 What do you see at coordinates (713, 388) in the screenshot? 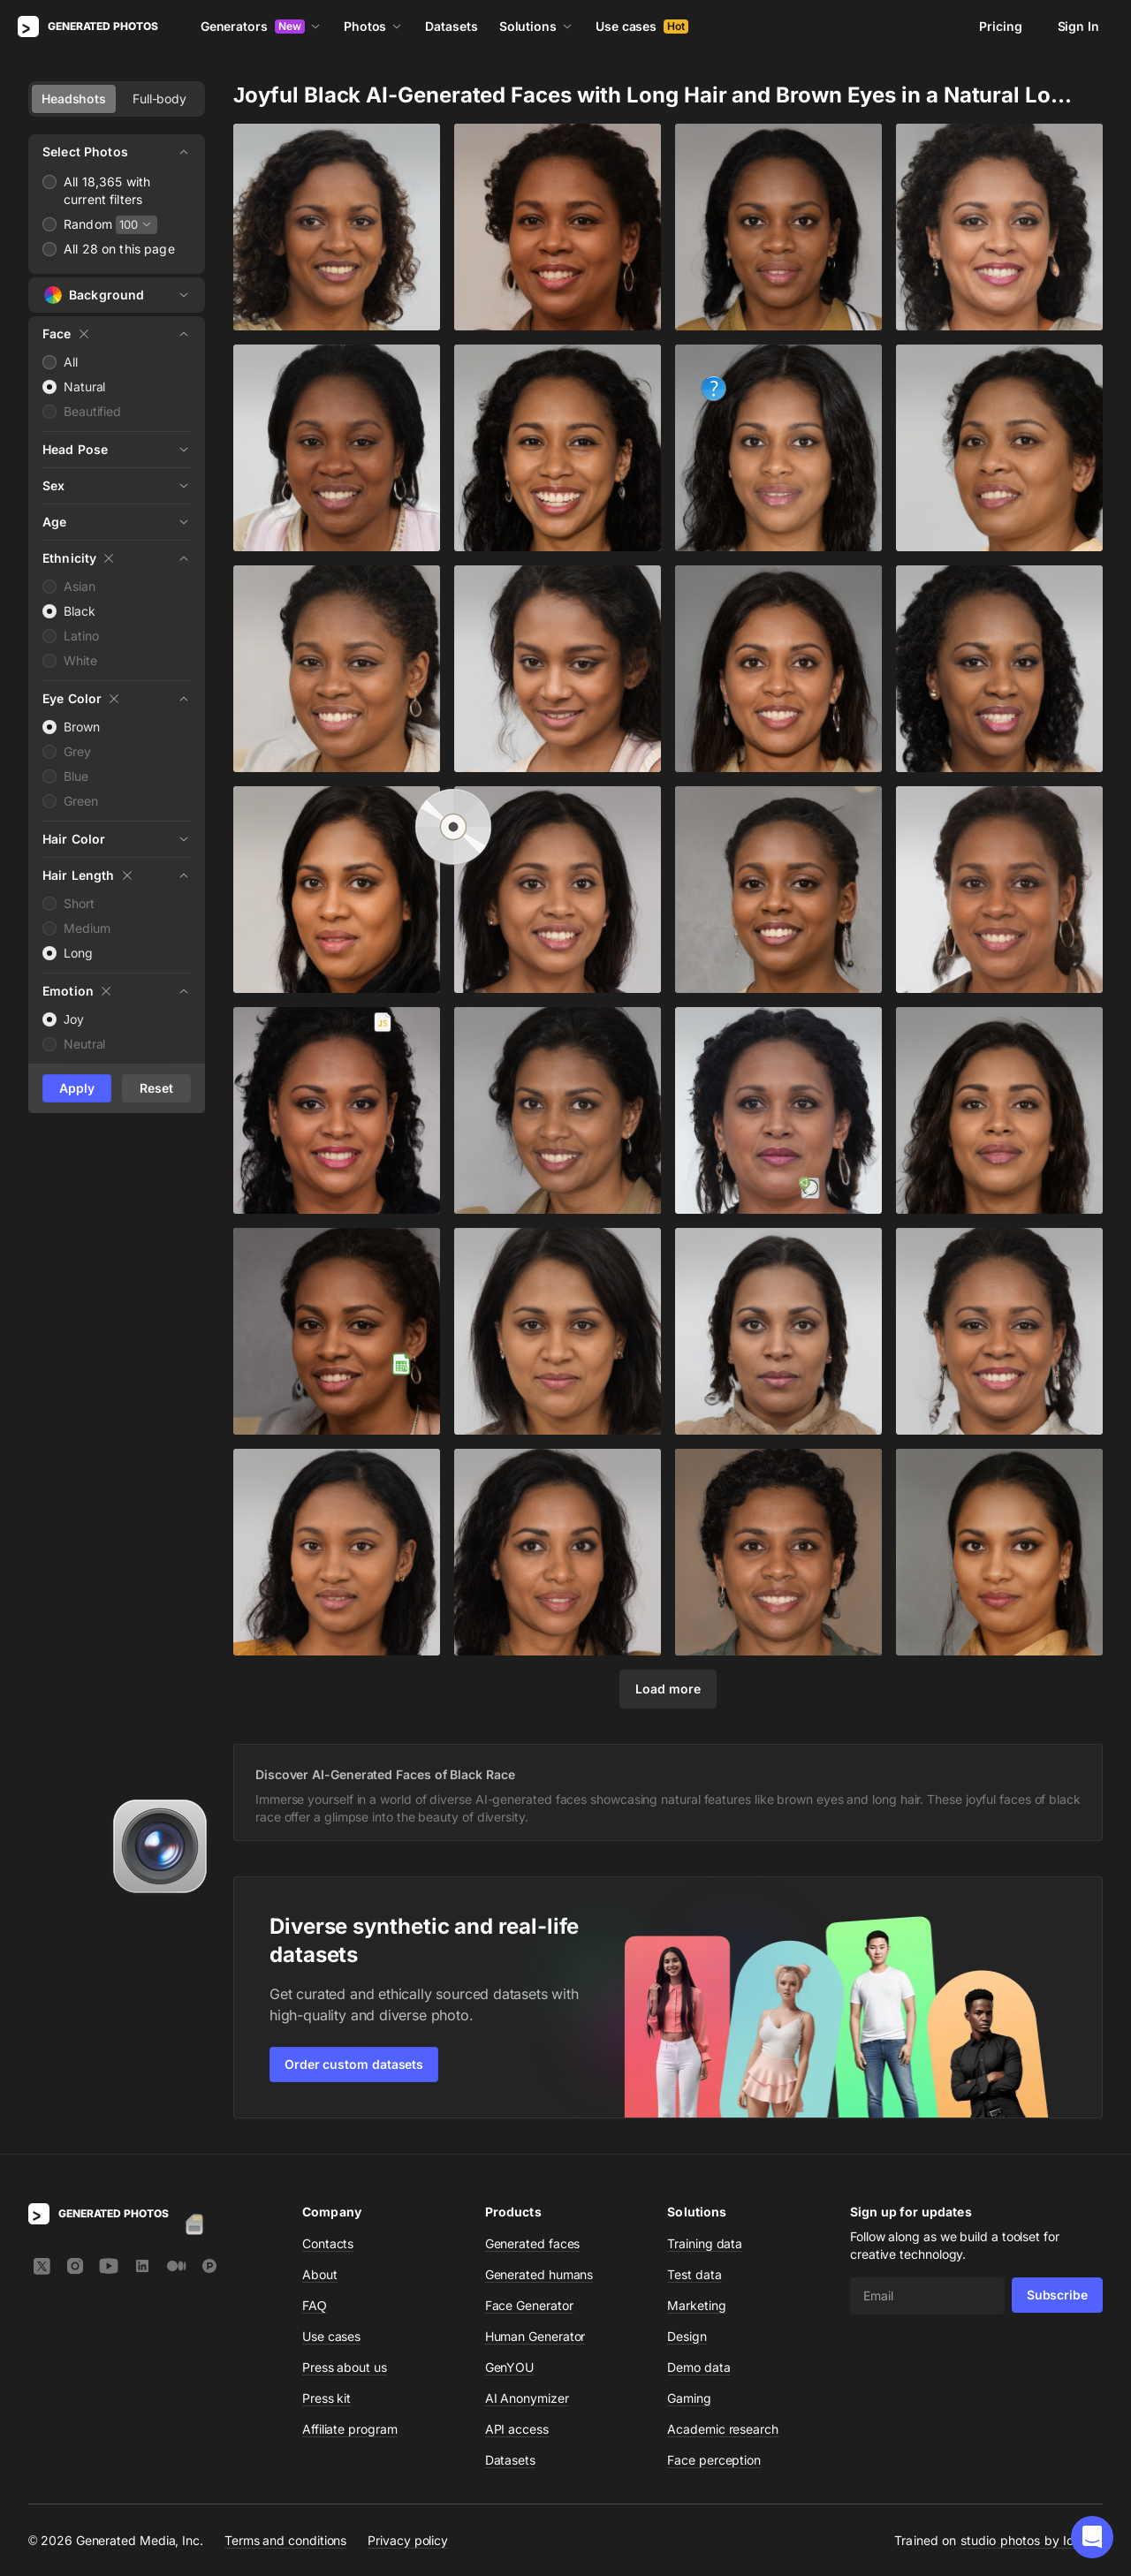
I see `access help documentation` at bounding box center [713, 388].